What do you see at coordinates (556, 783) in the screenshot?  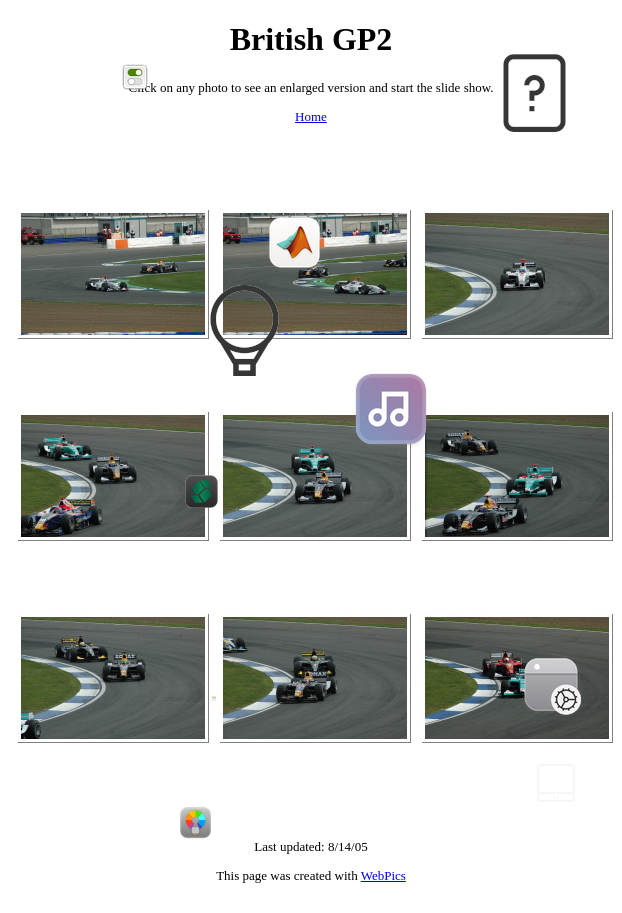 I see `touchpad is currently enabled` at bounding box center [556, 783].